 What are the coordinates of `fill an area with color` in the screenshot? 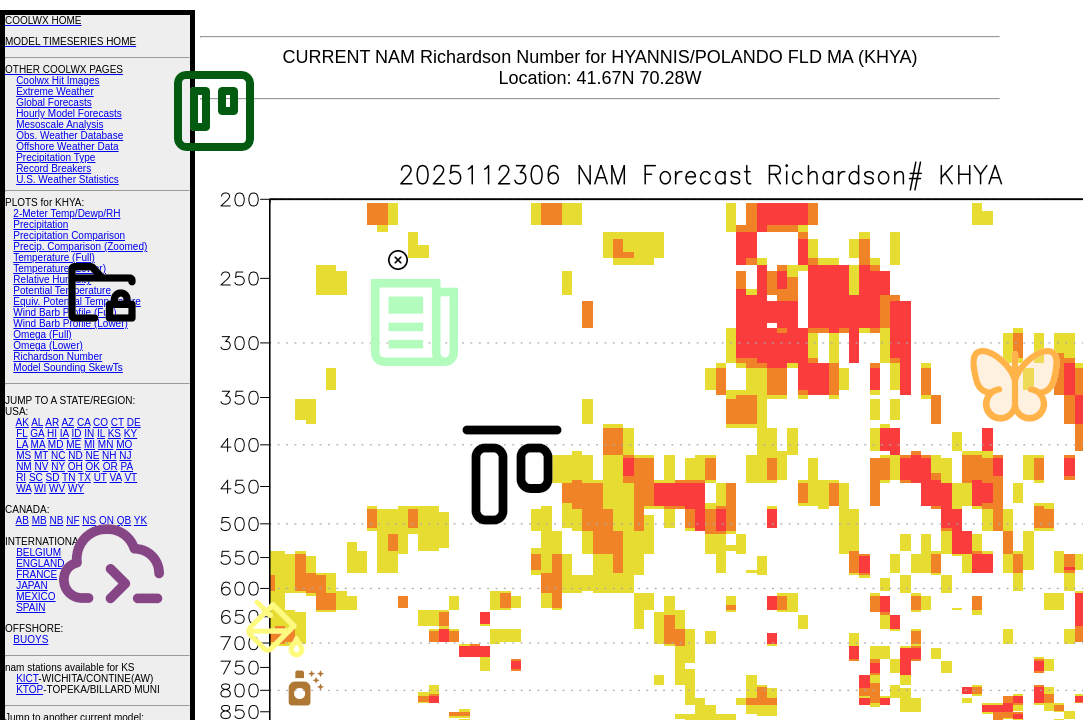 It's located at (275, 628).